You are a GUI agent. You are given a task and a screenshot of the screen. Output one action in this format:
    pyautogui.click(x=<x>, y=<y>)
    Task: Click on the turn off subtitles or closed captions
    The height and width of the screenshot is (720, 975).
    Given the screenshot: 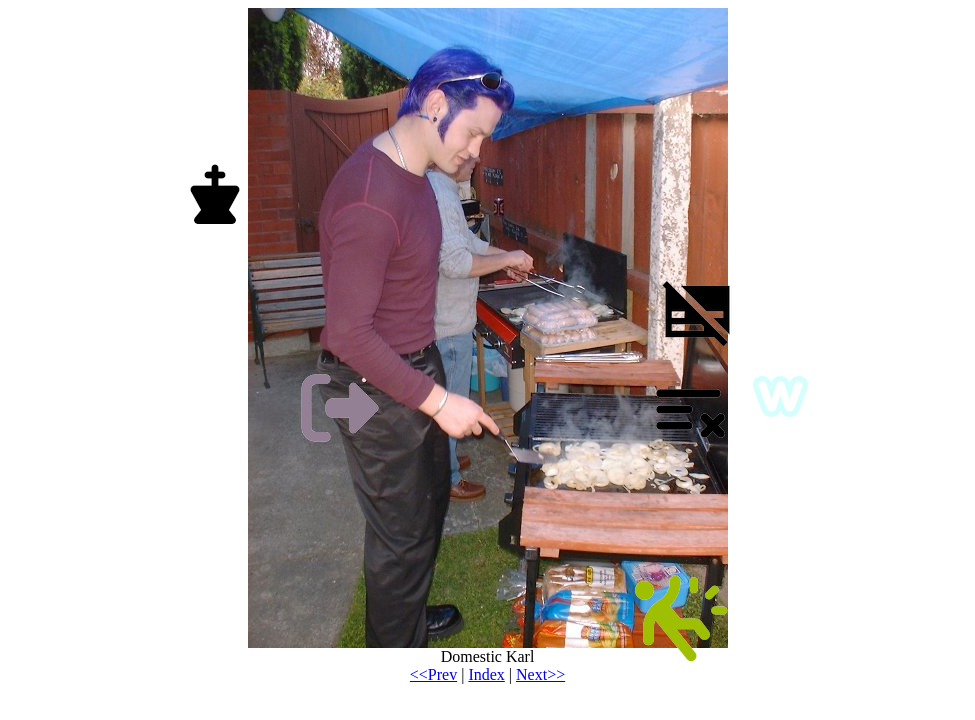 What is the action you would take?
    pyautogui.click(x=697, y=311)
    